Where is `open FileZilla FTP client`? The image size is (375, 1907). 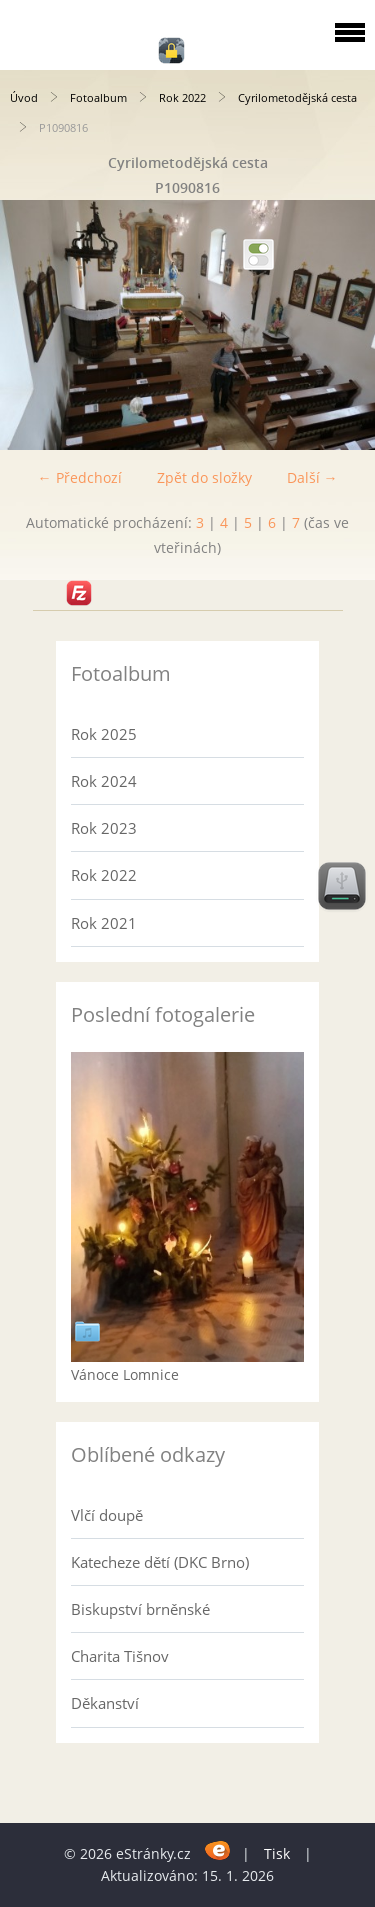
open FileZilla FTP client is located at coordinates (79, 593).